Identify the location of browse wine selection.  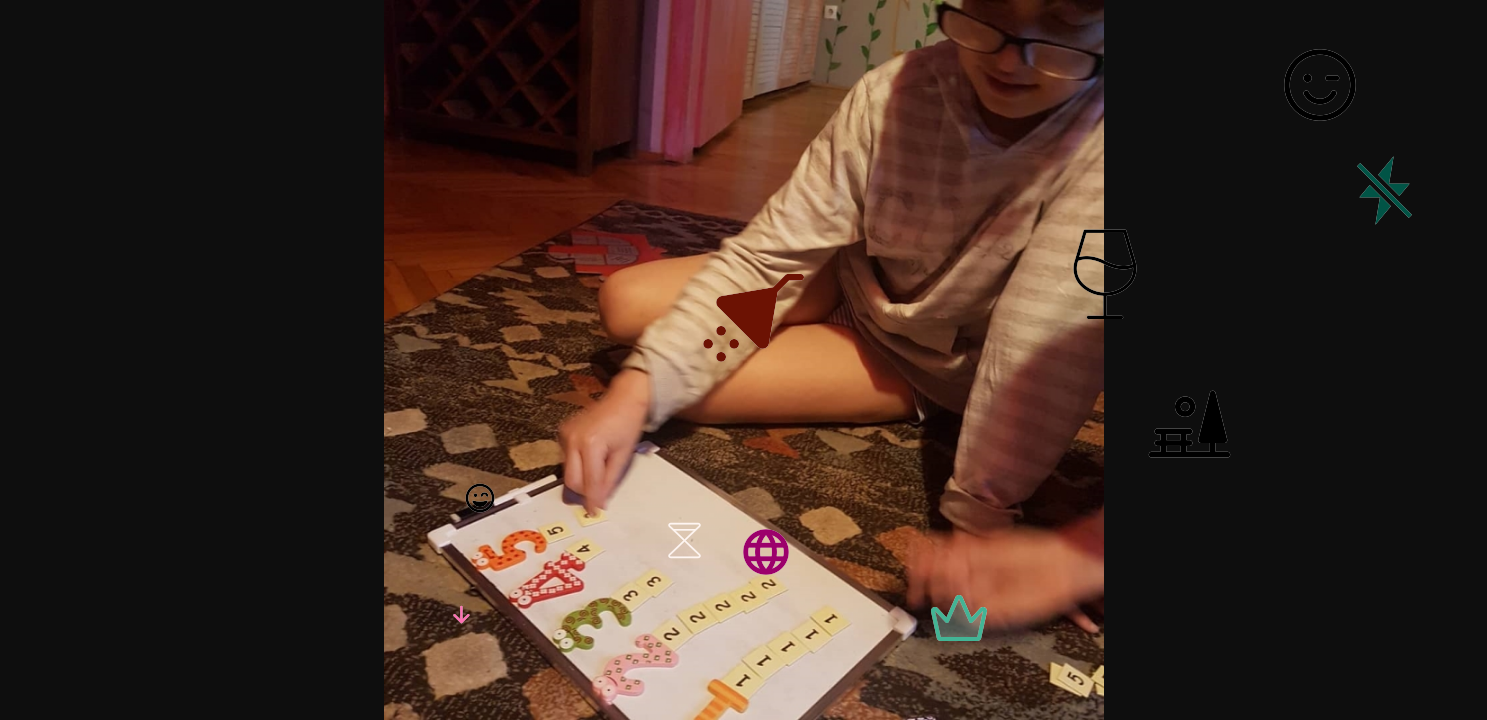
(1105, 271).